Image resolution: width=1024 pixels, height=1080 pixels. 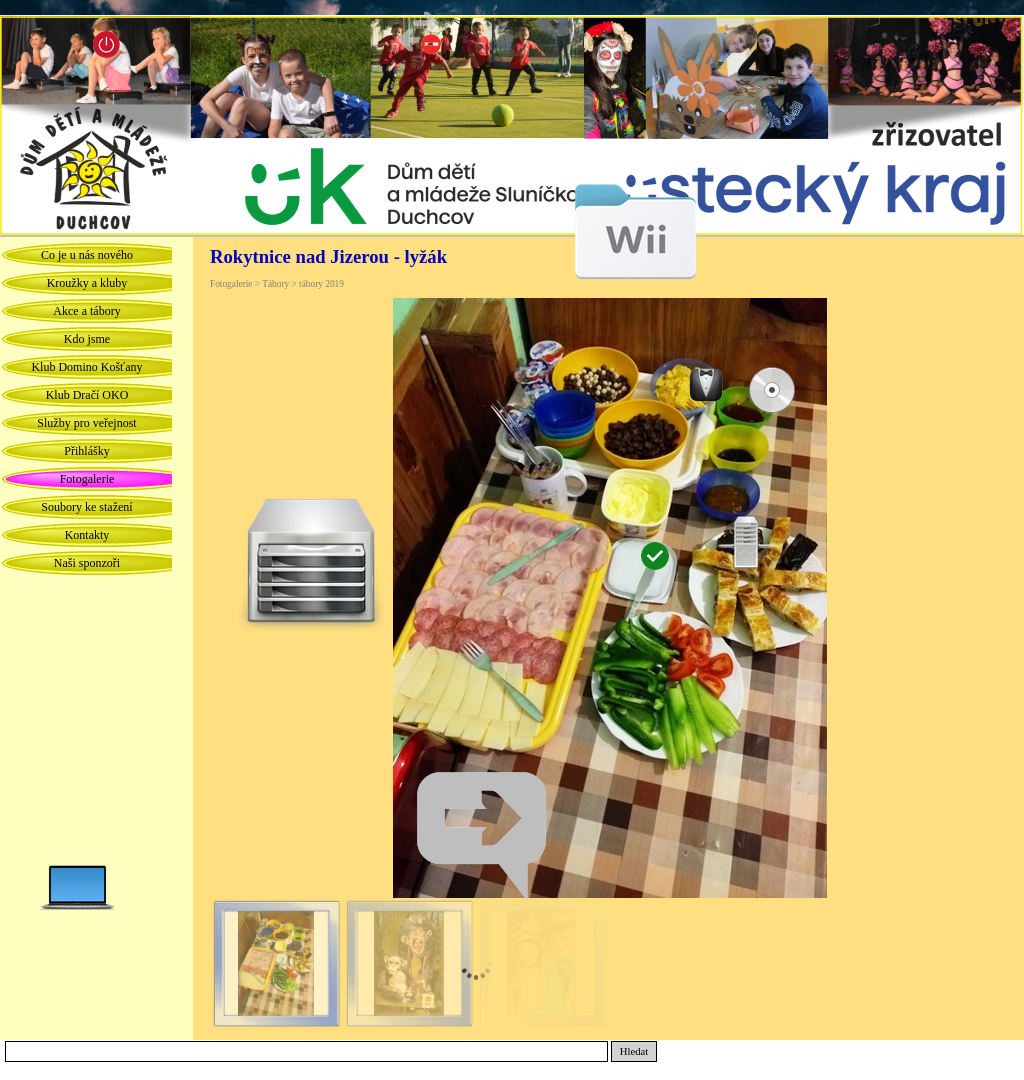 What do you see at coordinates (706, 385) in the screenshot?
I see `configure keyboard settings and preferences` at bounding box center [706, 385].